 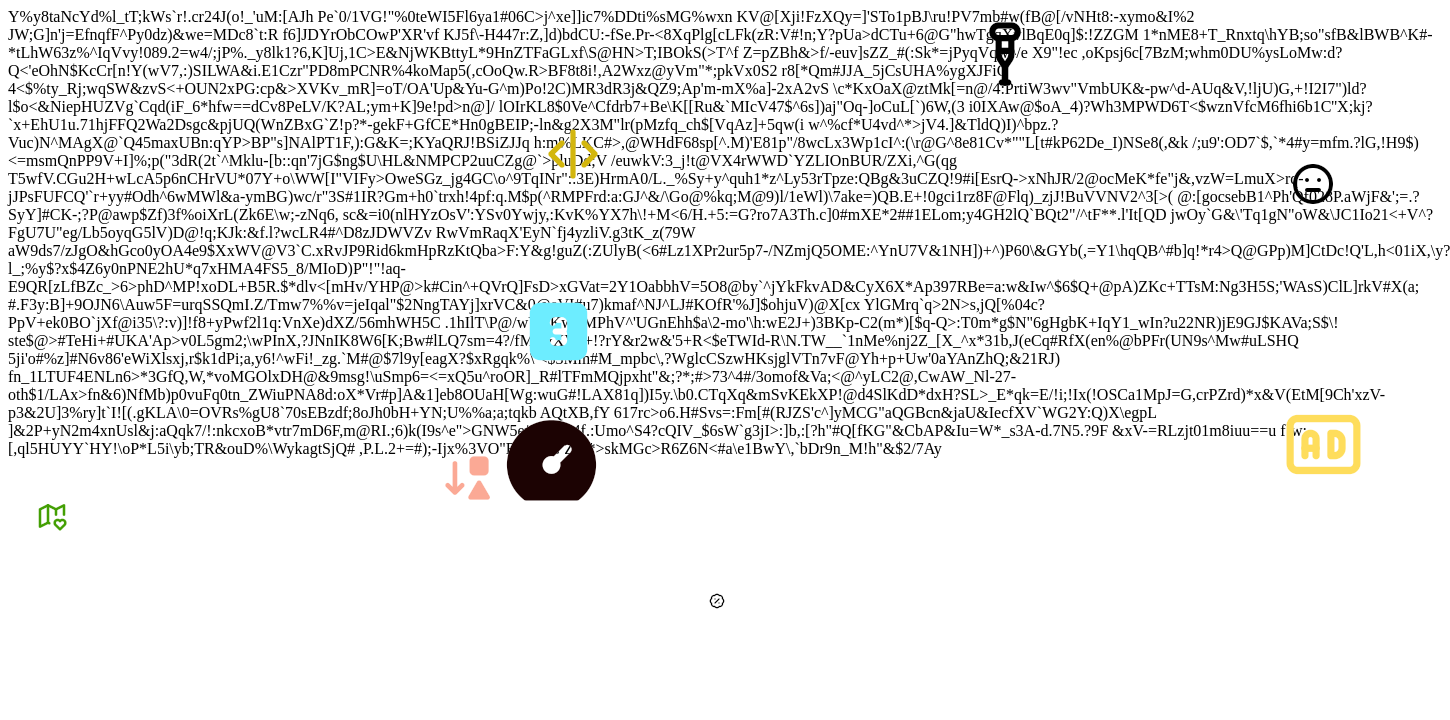 What do you see at coordinates (573, 154) in the screenshot?
I see `insert a vertical divider between elements` at bounding box center [573, 154].